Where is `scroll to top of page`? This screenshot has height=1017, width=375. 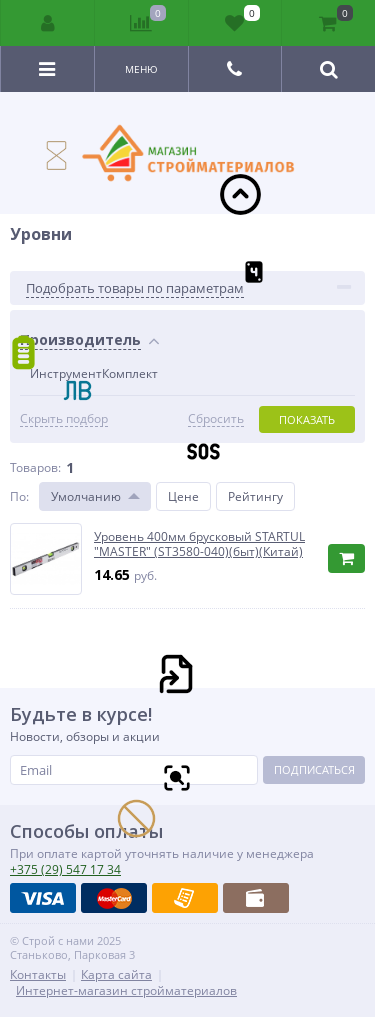 scroll to top of page is located at coordinates (240, 194).